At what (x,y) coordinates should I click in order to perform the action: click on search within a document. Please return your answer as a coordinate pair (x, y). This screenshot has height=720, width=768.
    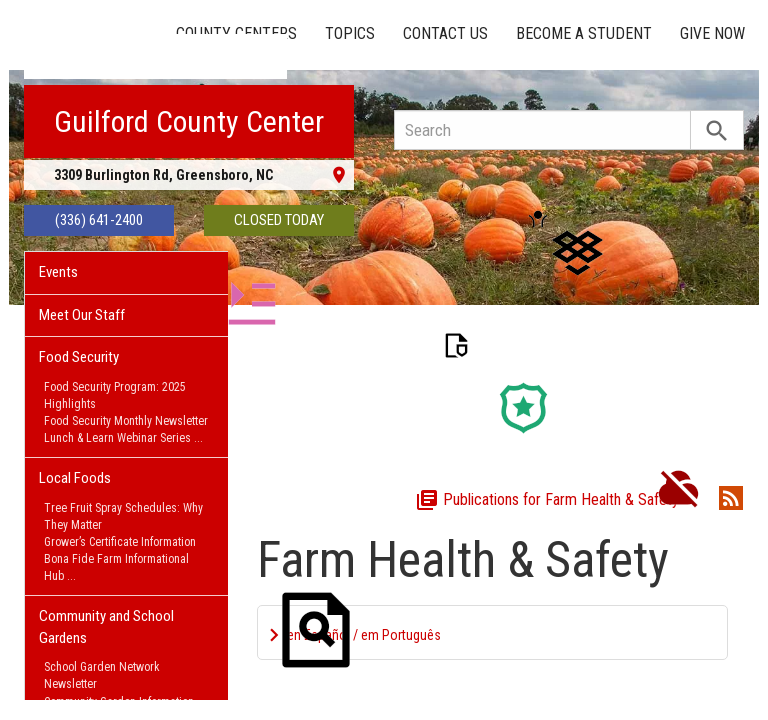
    Looking at the image, I should click on (316, 630).